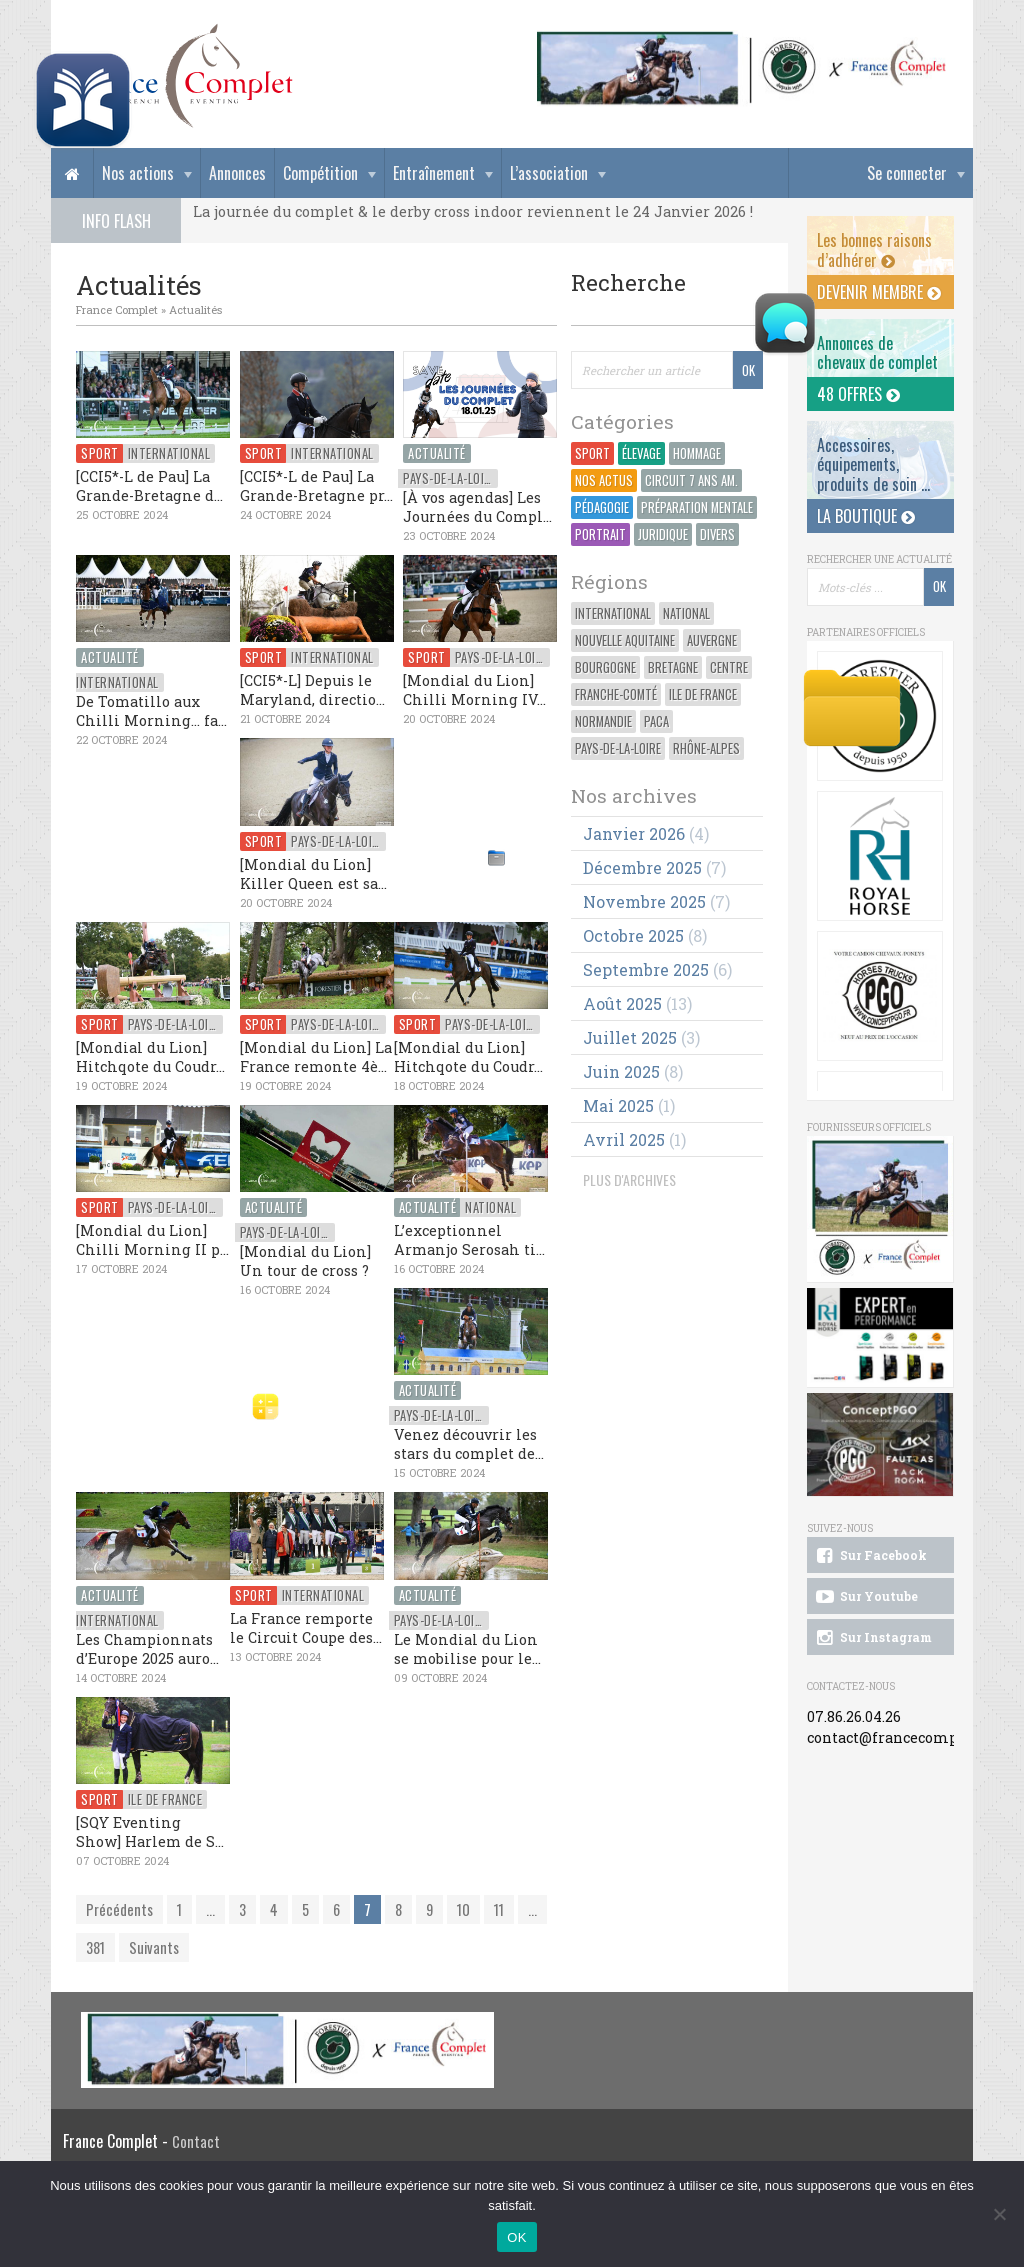 The width and height of the screenshot is (1024, 2267). I want to click on open the nautilus file manager, so click(496, 857).